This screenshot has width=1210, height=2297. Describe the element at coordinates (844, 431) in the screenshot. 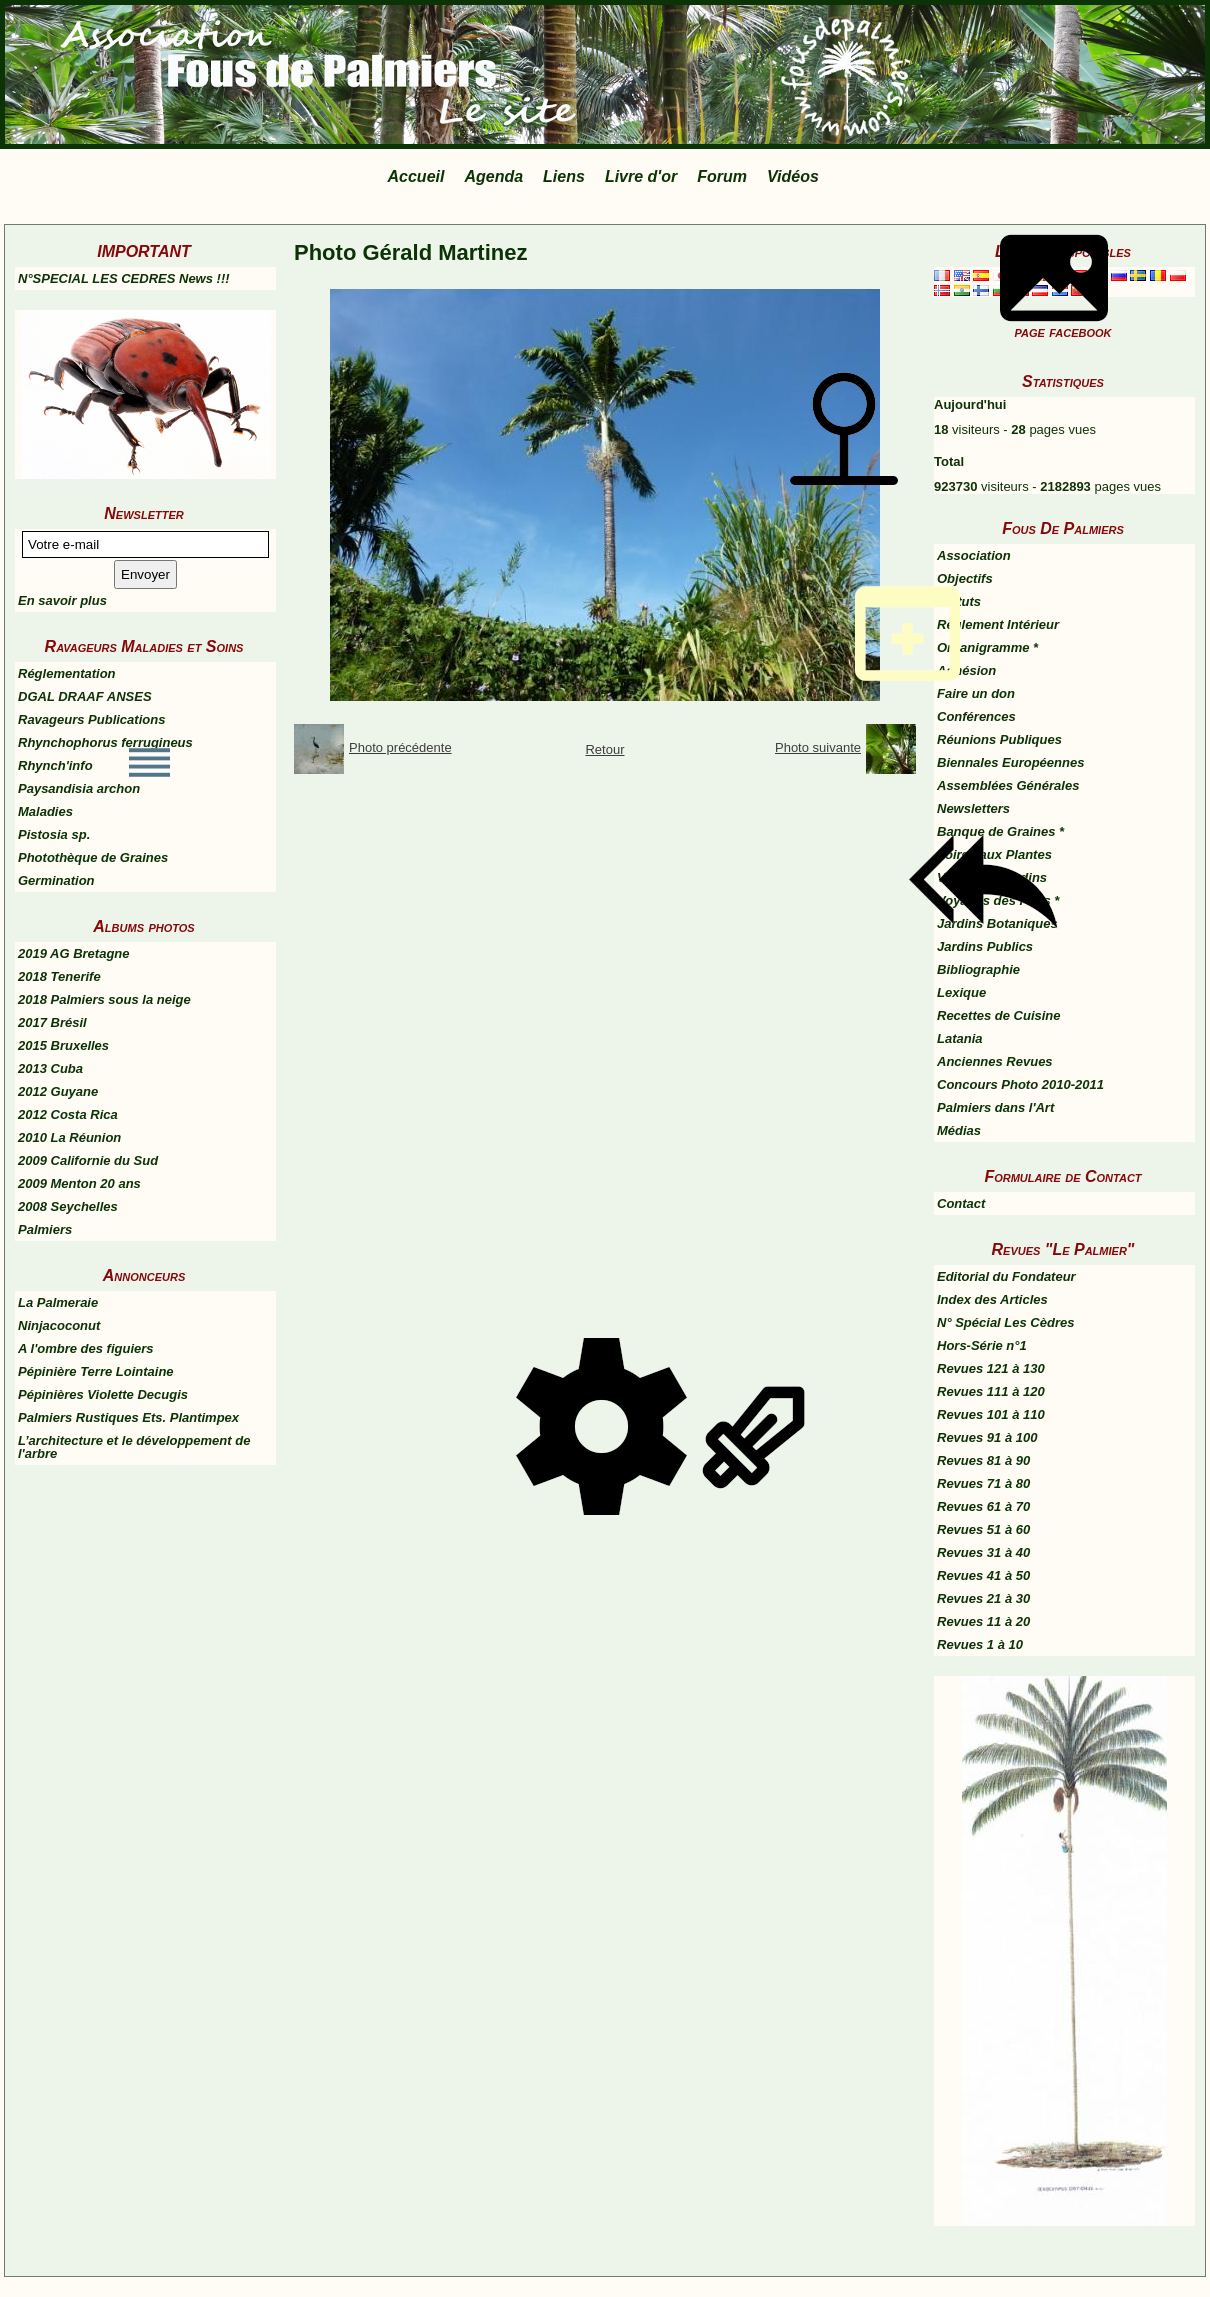

I see `mark a location on the map` at that location.